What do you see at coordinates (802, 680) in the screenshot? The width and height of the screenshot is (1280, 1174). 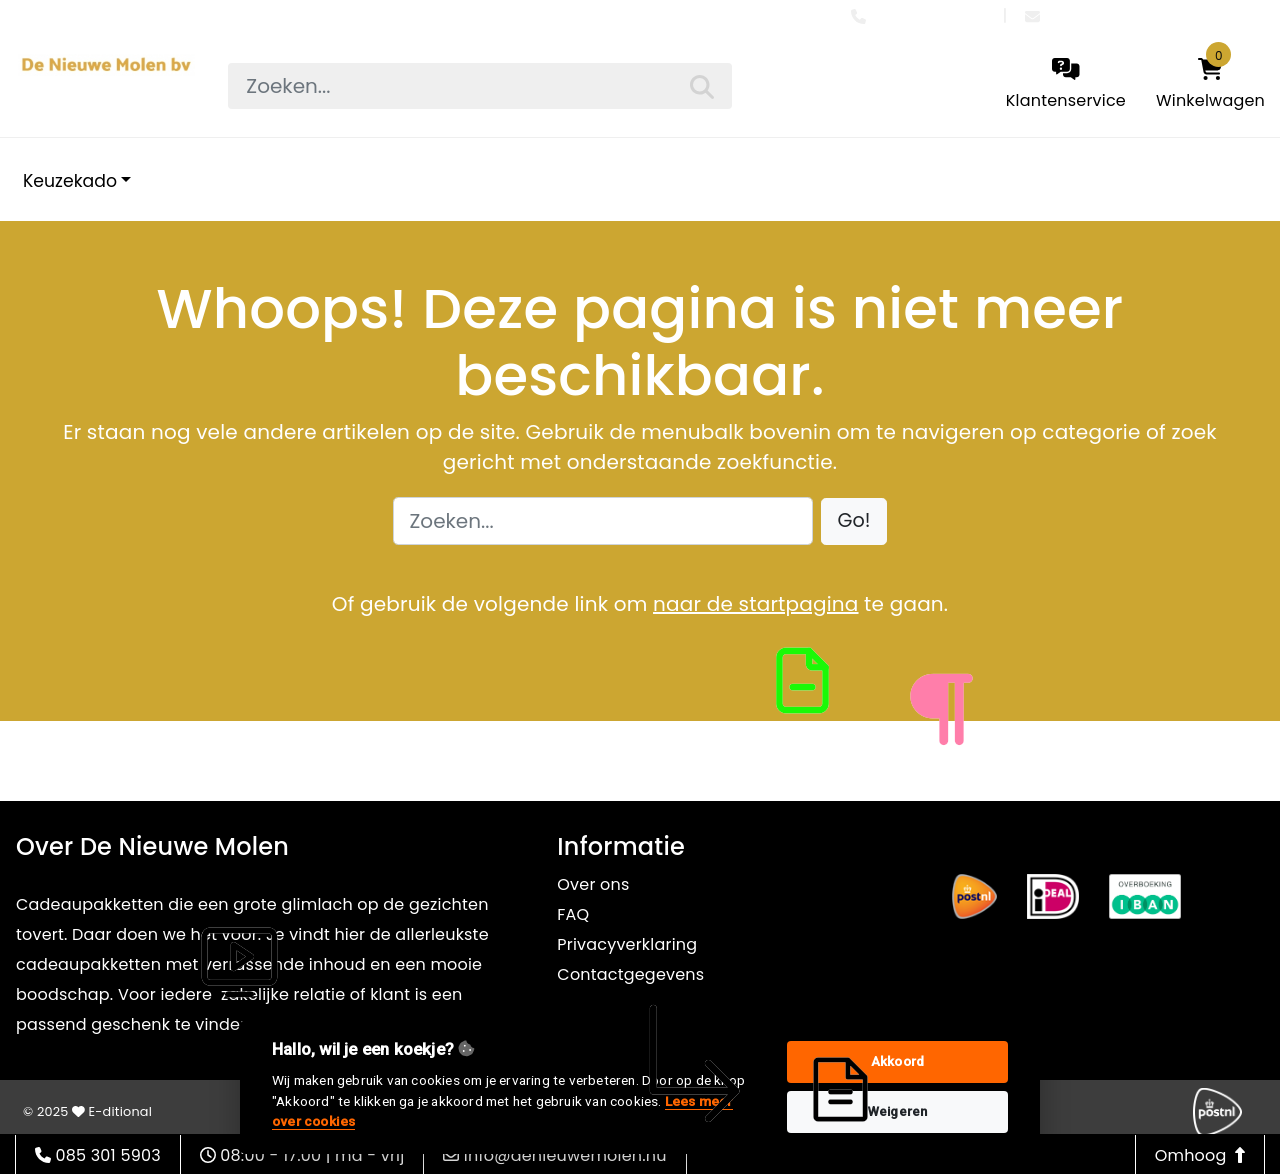 I see `remove a file from the list` at bounding box center [802, 680].